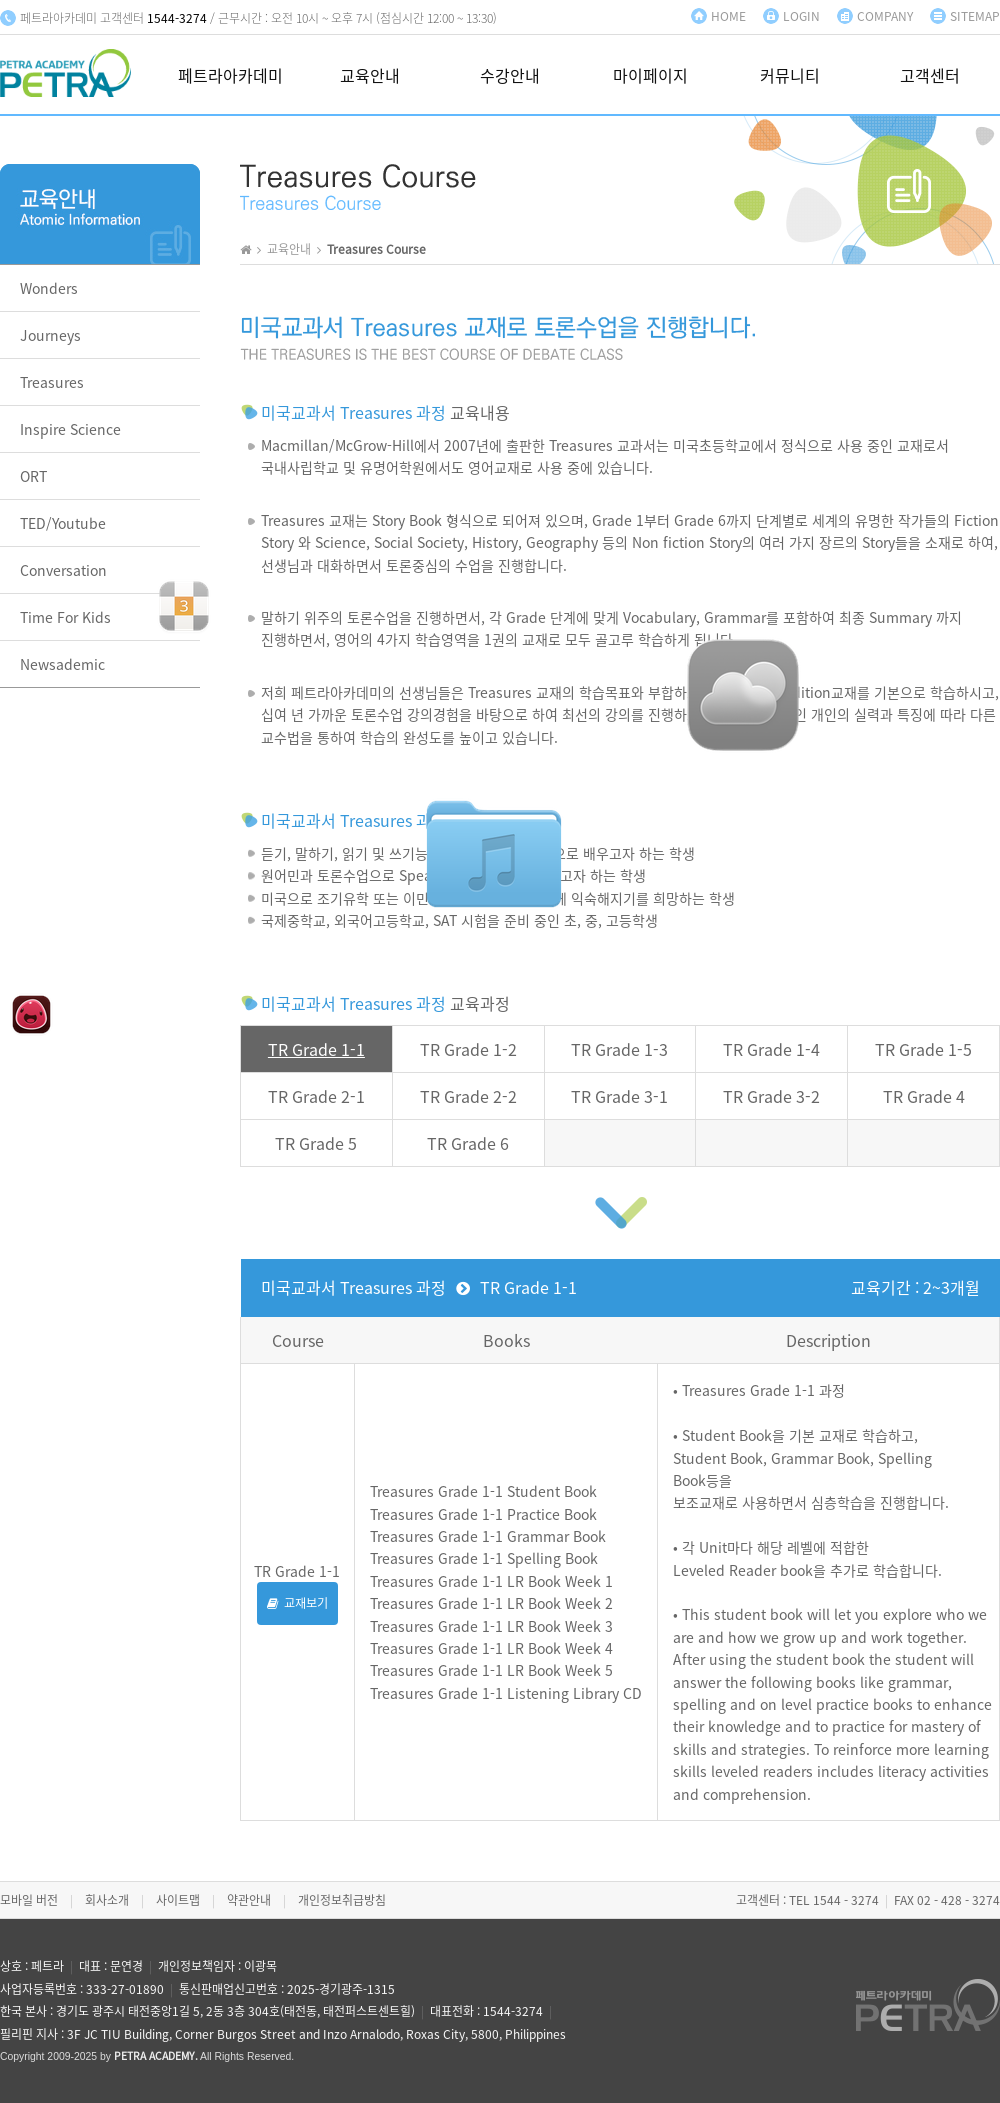 This screenshot has width=1000, height=2103. I want to click on open ksudoku puzzle game, so click(184, 606).